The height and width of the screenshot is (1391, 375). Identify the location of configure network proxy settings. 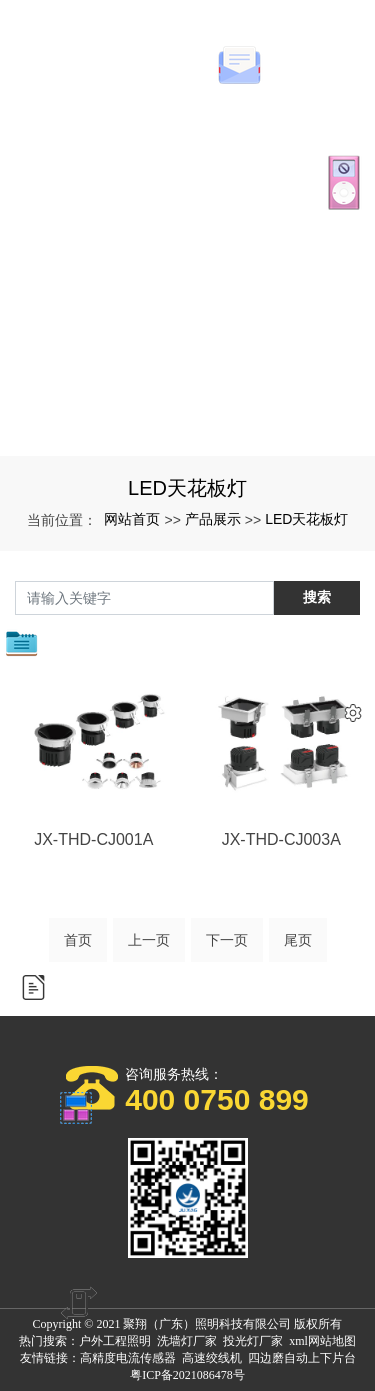
(79, 1303).